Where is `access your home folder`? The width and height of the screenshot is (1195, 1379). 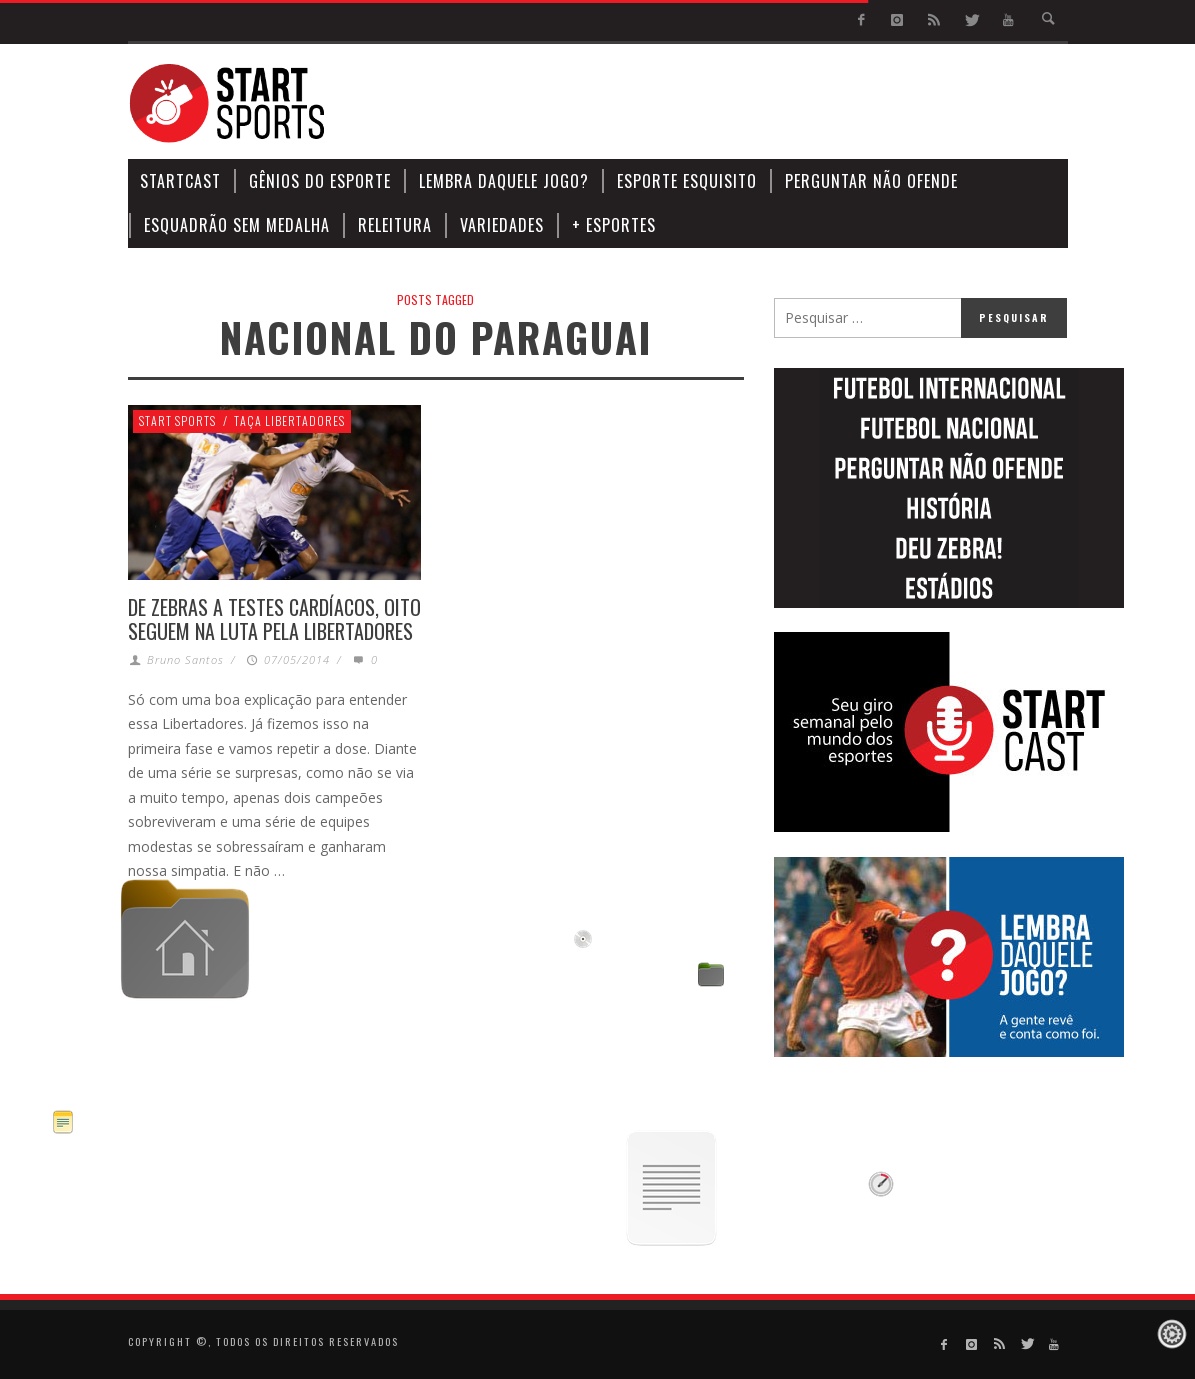 access your home folder is located at coordinates (185, 939).